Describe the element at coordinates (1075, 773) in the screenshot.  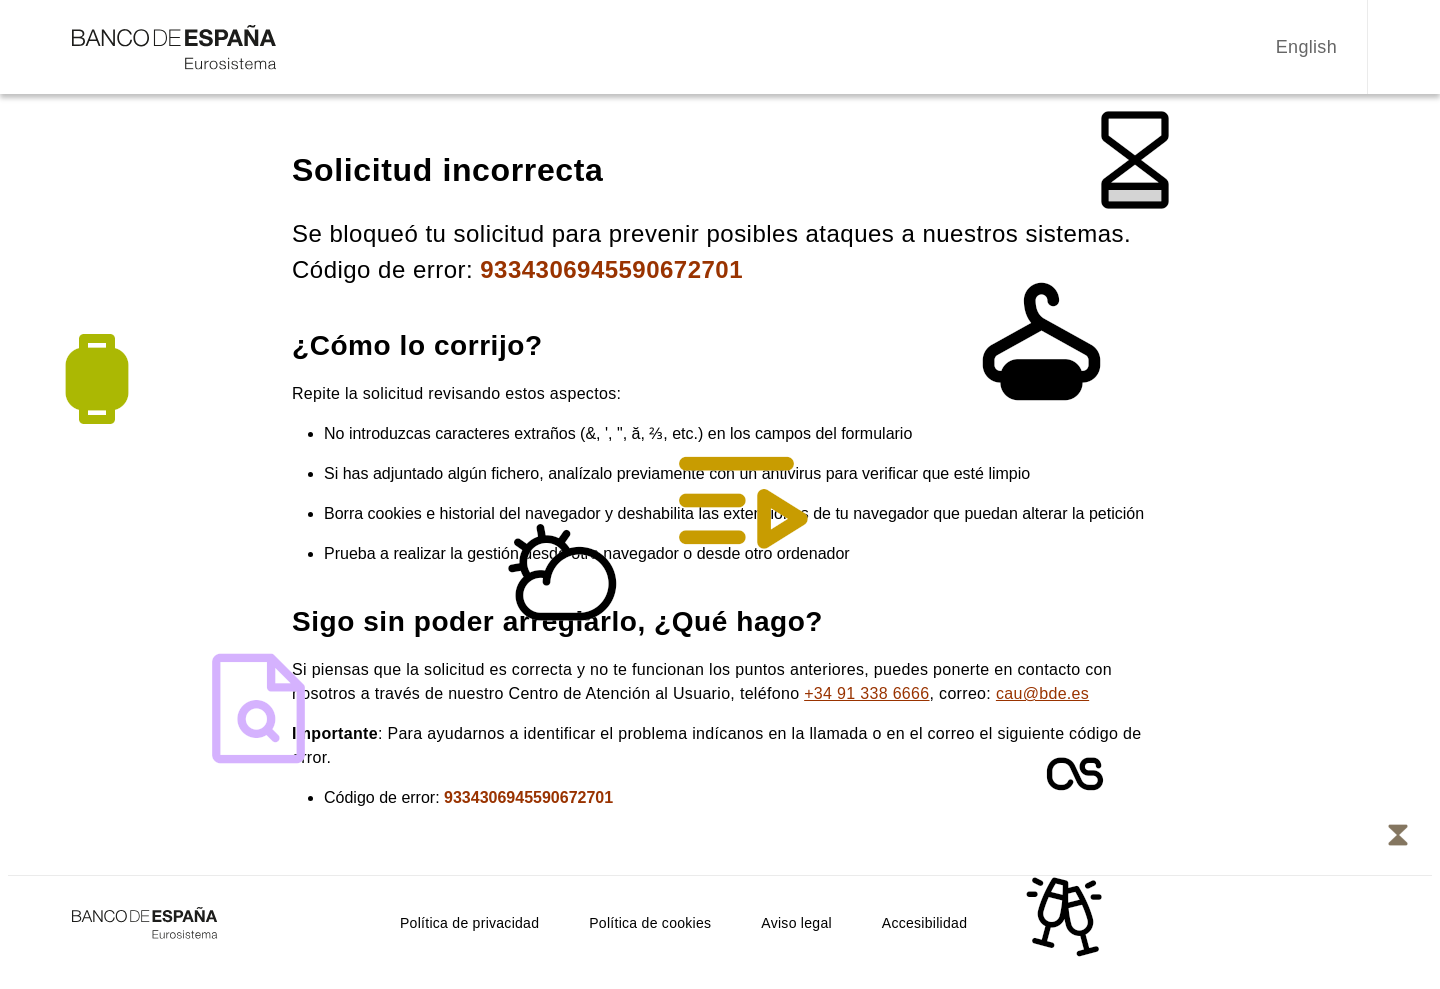
I see `connect to Last.fm account` at that location.